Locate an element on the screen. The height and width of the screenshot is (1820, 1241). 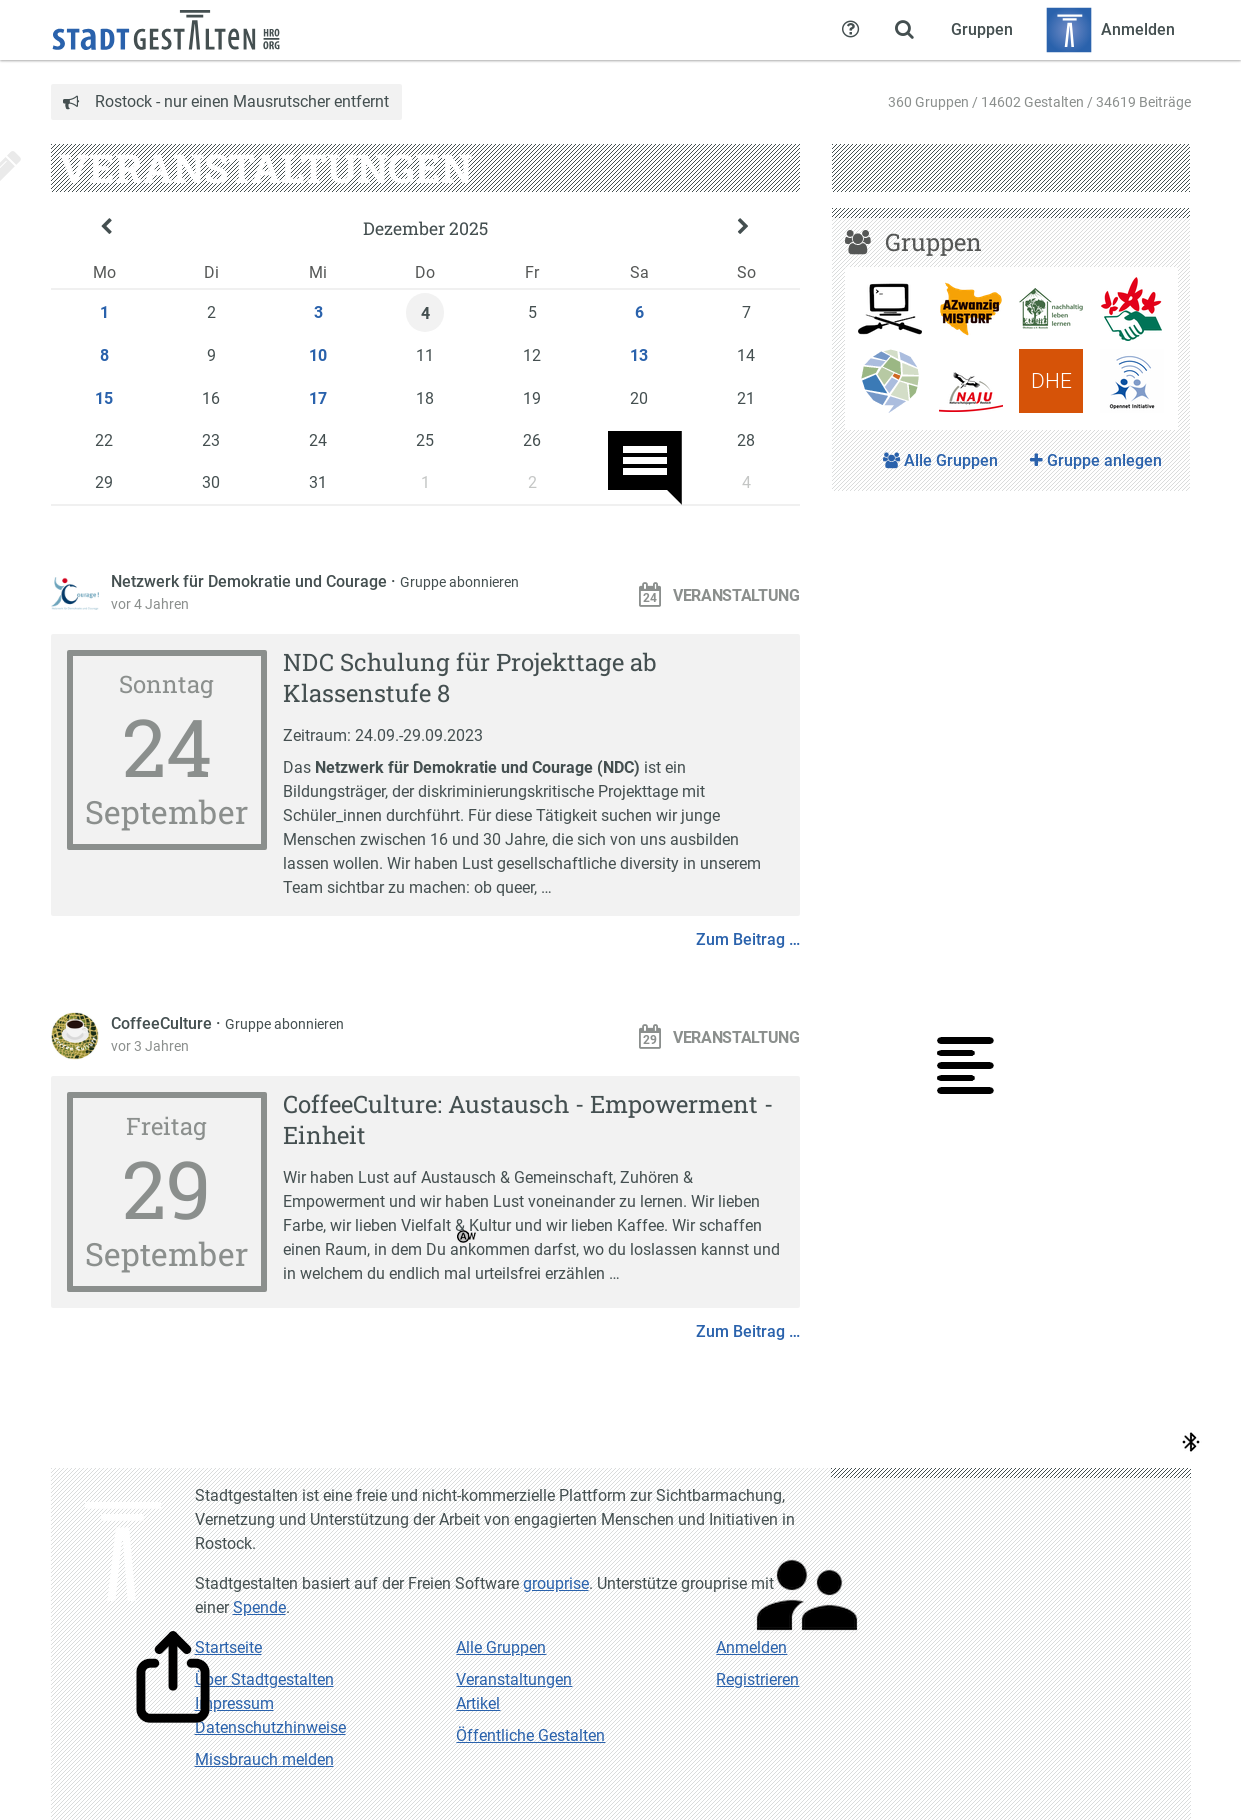
align text to the left is located at coordinates (965, 1065).